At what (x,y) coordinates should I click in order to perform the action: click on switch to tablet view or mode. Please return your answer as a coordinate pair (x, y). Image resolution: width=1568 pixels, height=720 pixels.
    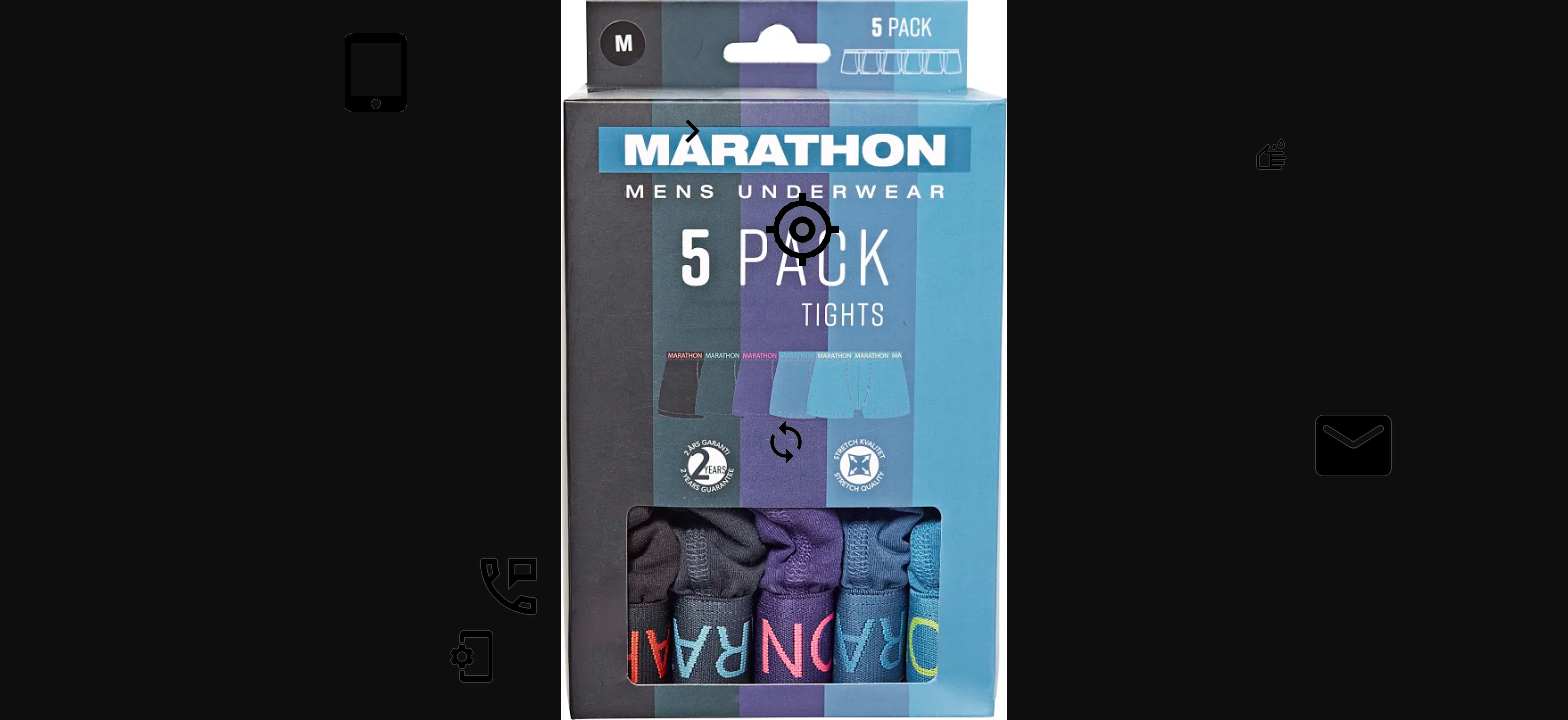
    Looking at the image, I should click on (377, 72).